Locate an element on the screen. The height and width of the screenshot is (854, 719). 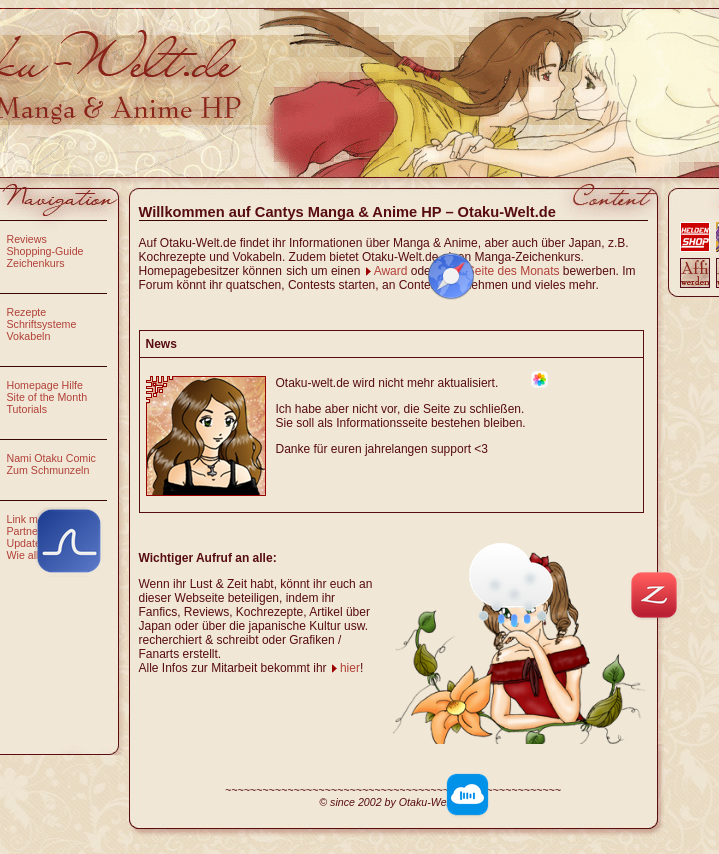
open the Photos app is located at coordinates (539, 379).